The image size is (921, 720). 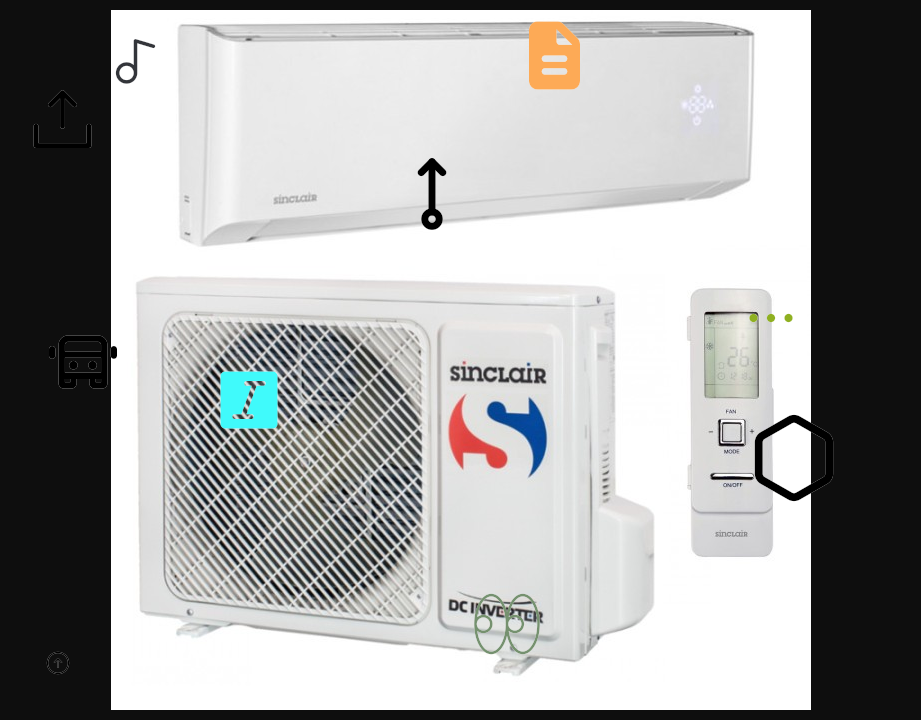 I want to click on open more options menu, so click(x=771, y=318).